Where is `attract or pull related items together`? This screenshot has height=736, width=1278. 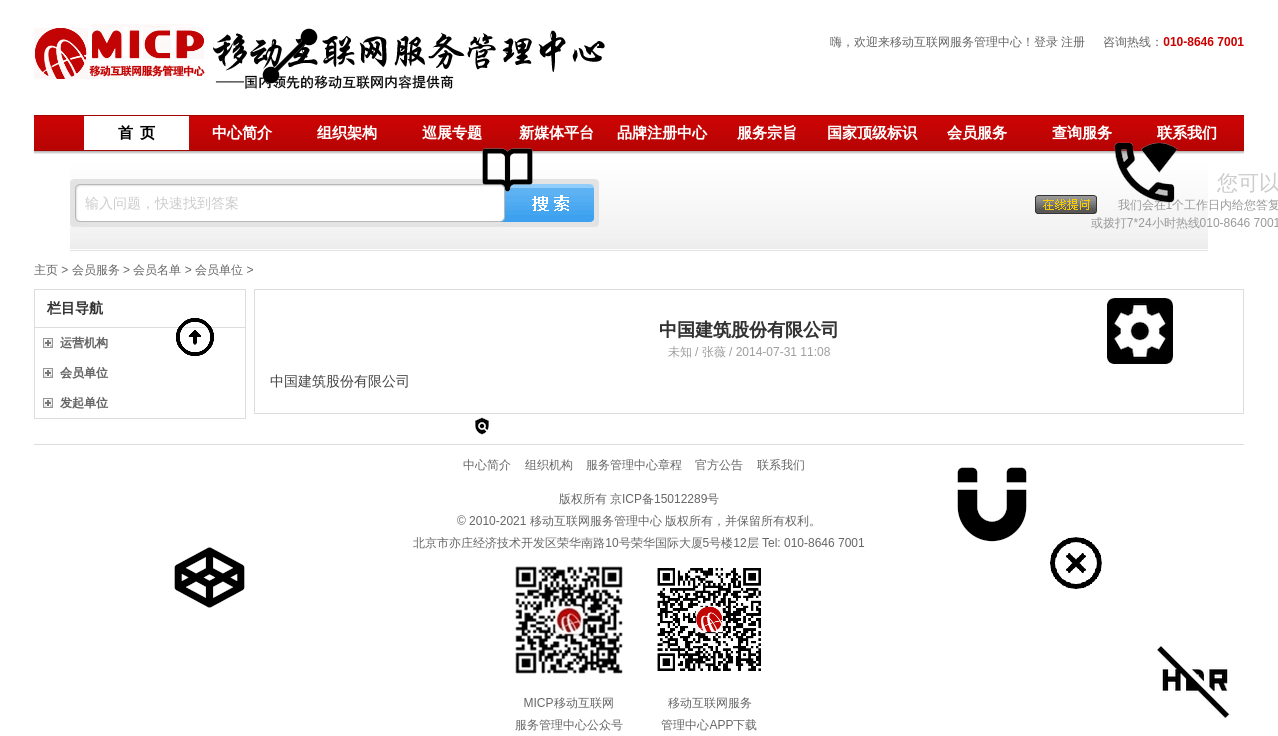 attract or pull related items together is located at coordinates (992, 502).